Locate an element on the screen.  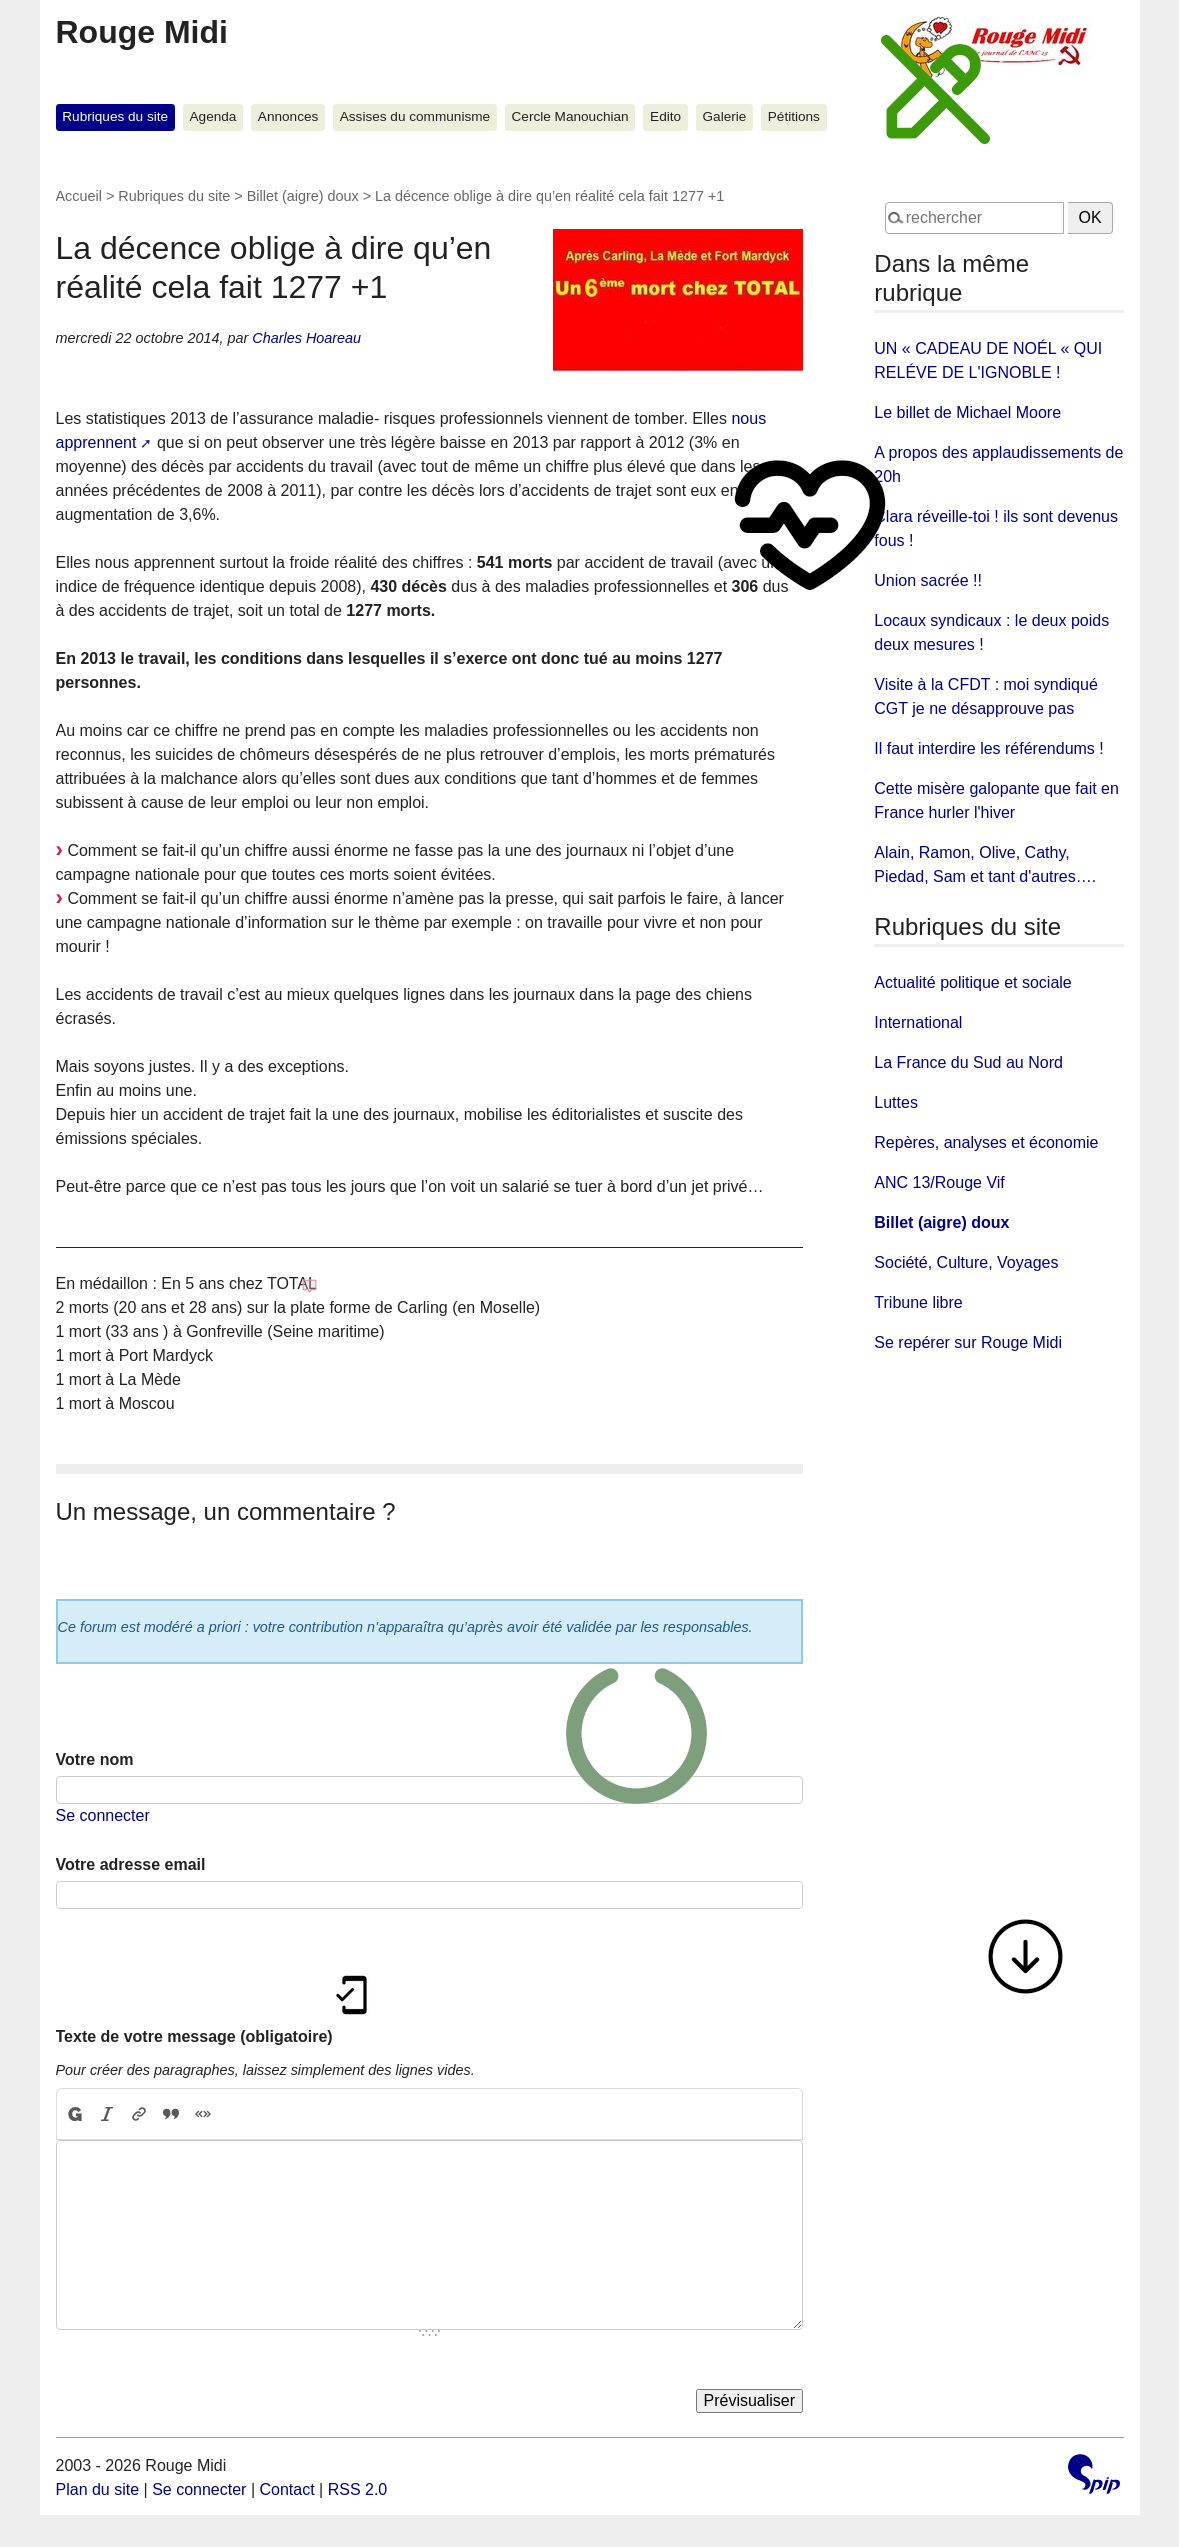
editing is disabled is located at coordinates (935, 89).